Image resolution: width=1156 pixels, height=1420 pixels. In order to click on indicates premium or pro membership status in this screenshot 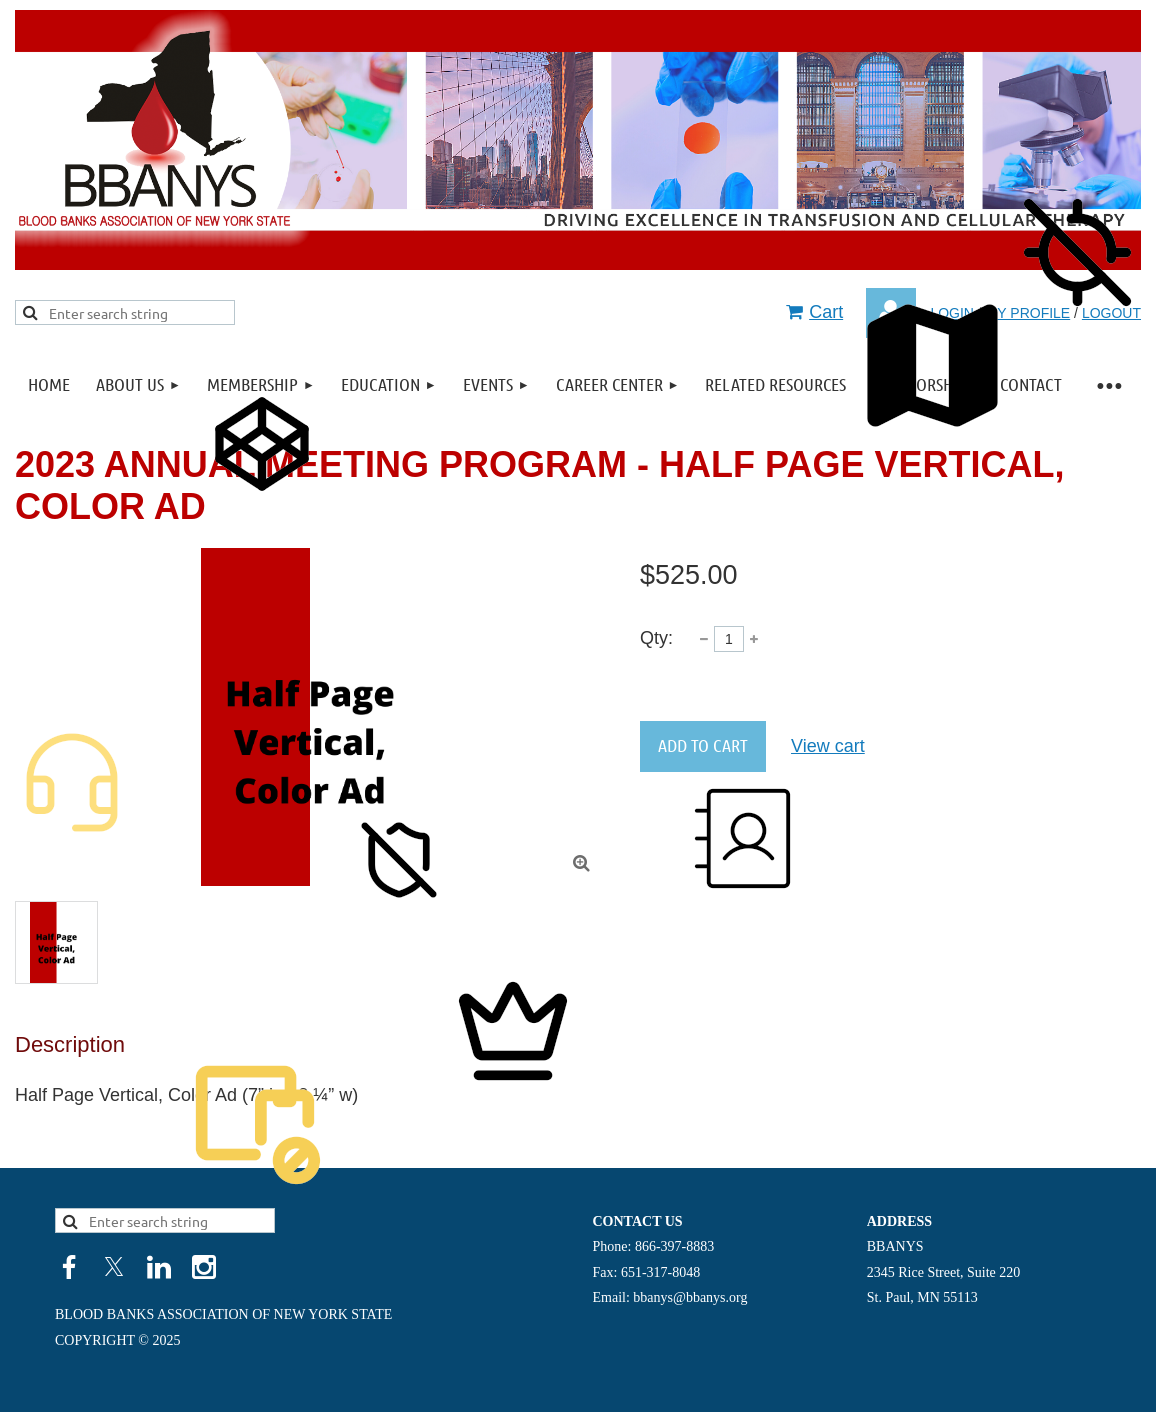, I will do `click(513, 1031)`.